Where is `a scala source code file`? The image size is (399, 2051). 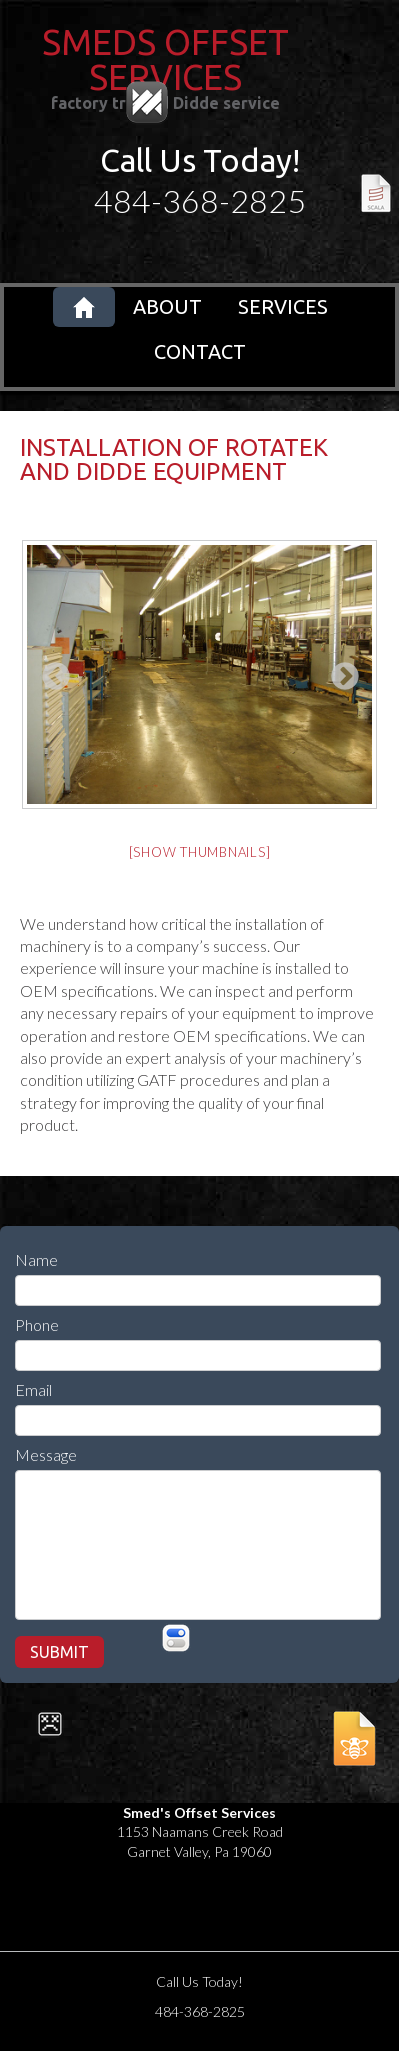
a scala source code file is located at coordinates (376, 194).